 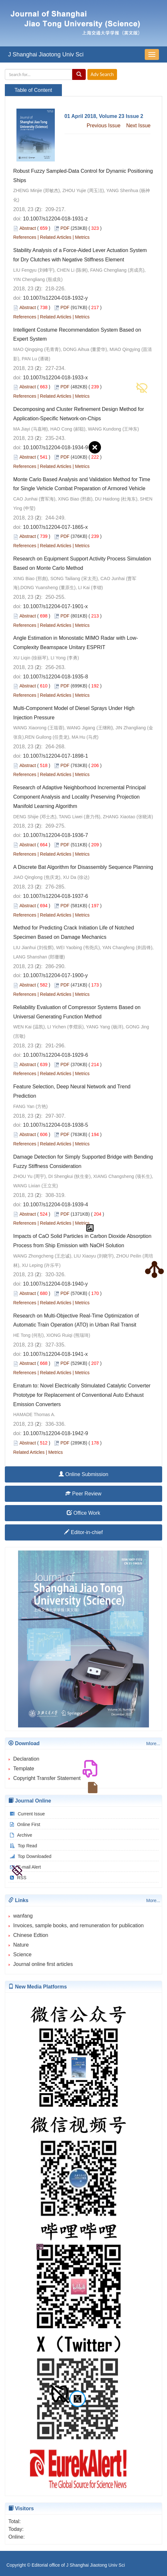 What do you see at coordinates (93, 1787) in the screenshot?
I see `view or open a file` at bounding box center [93, 1787].